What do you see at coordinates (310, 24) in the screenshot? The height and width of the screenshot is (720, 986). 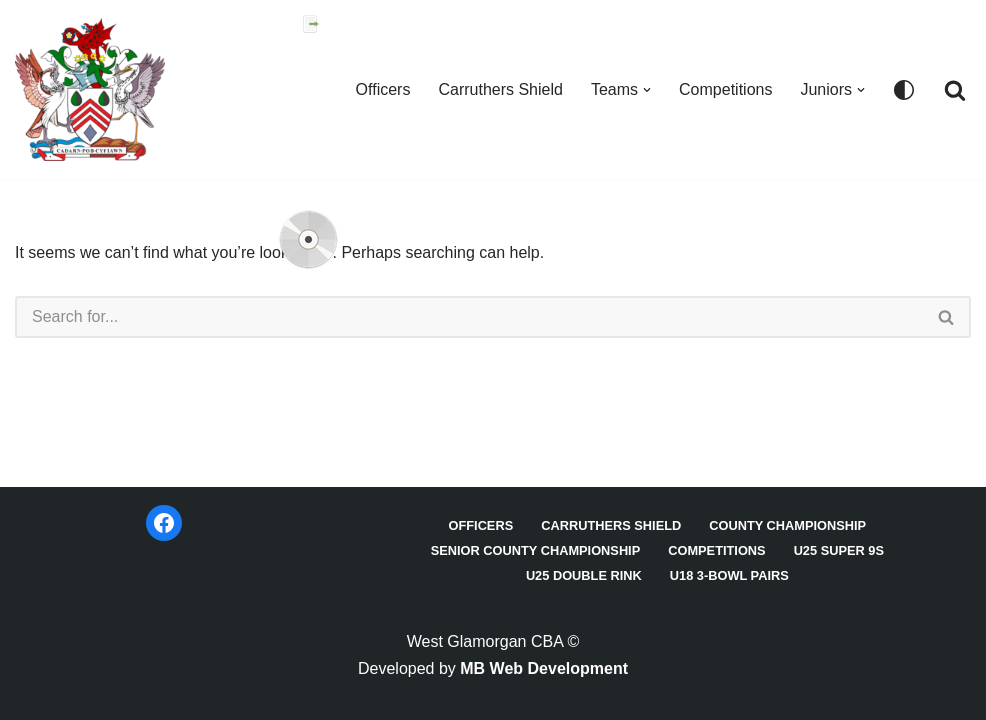 I see `export document to another location` at bounding box center [310, 24].